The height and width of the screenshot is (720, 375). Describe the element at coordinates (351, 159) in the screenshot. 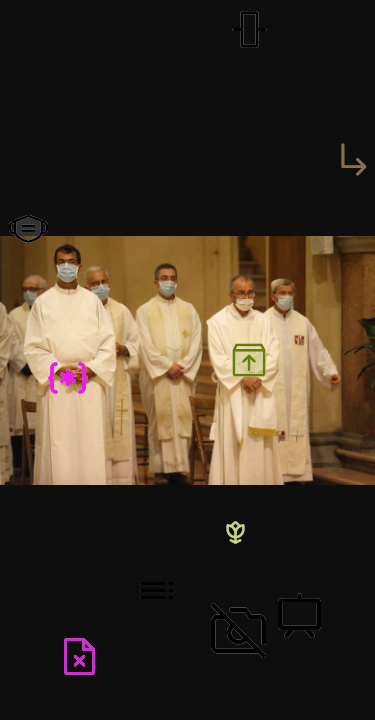

I see `move item down and to the right` at that location.